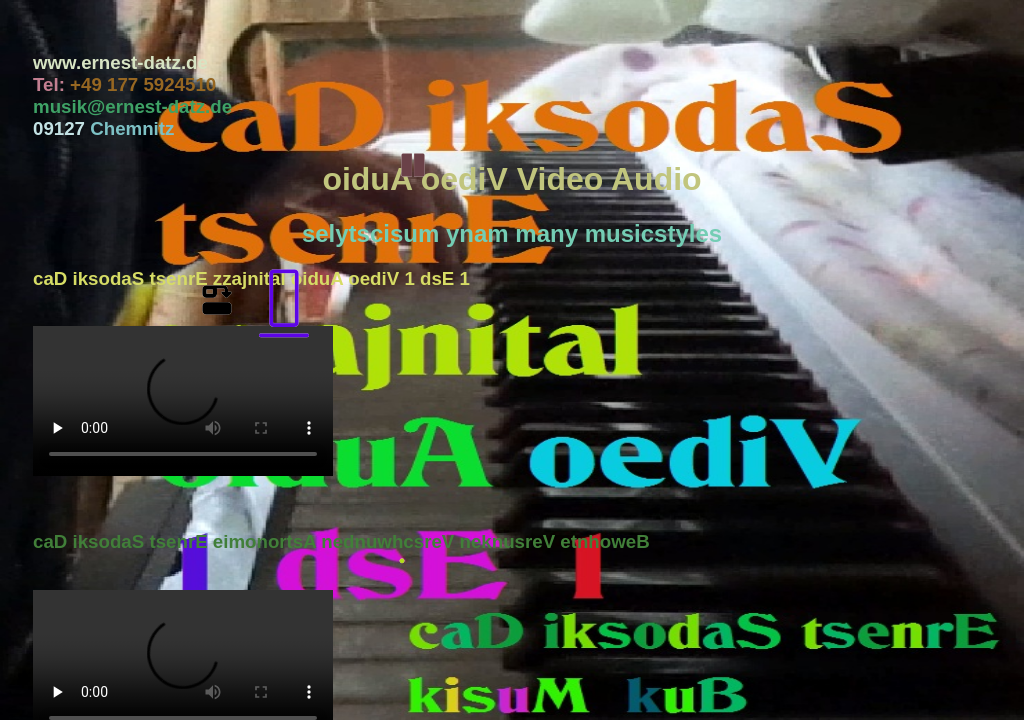  I want to click on view successor node in a flowchart or diagram, so click(217, 300).